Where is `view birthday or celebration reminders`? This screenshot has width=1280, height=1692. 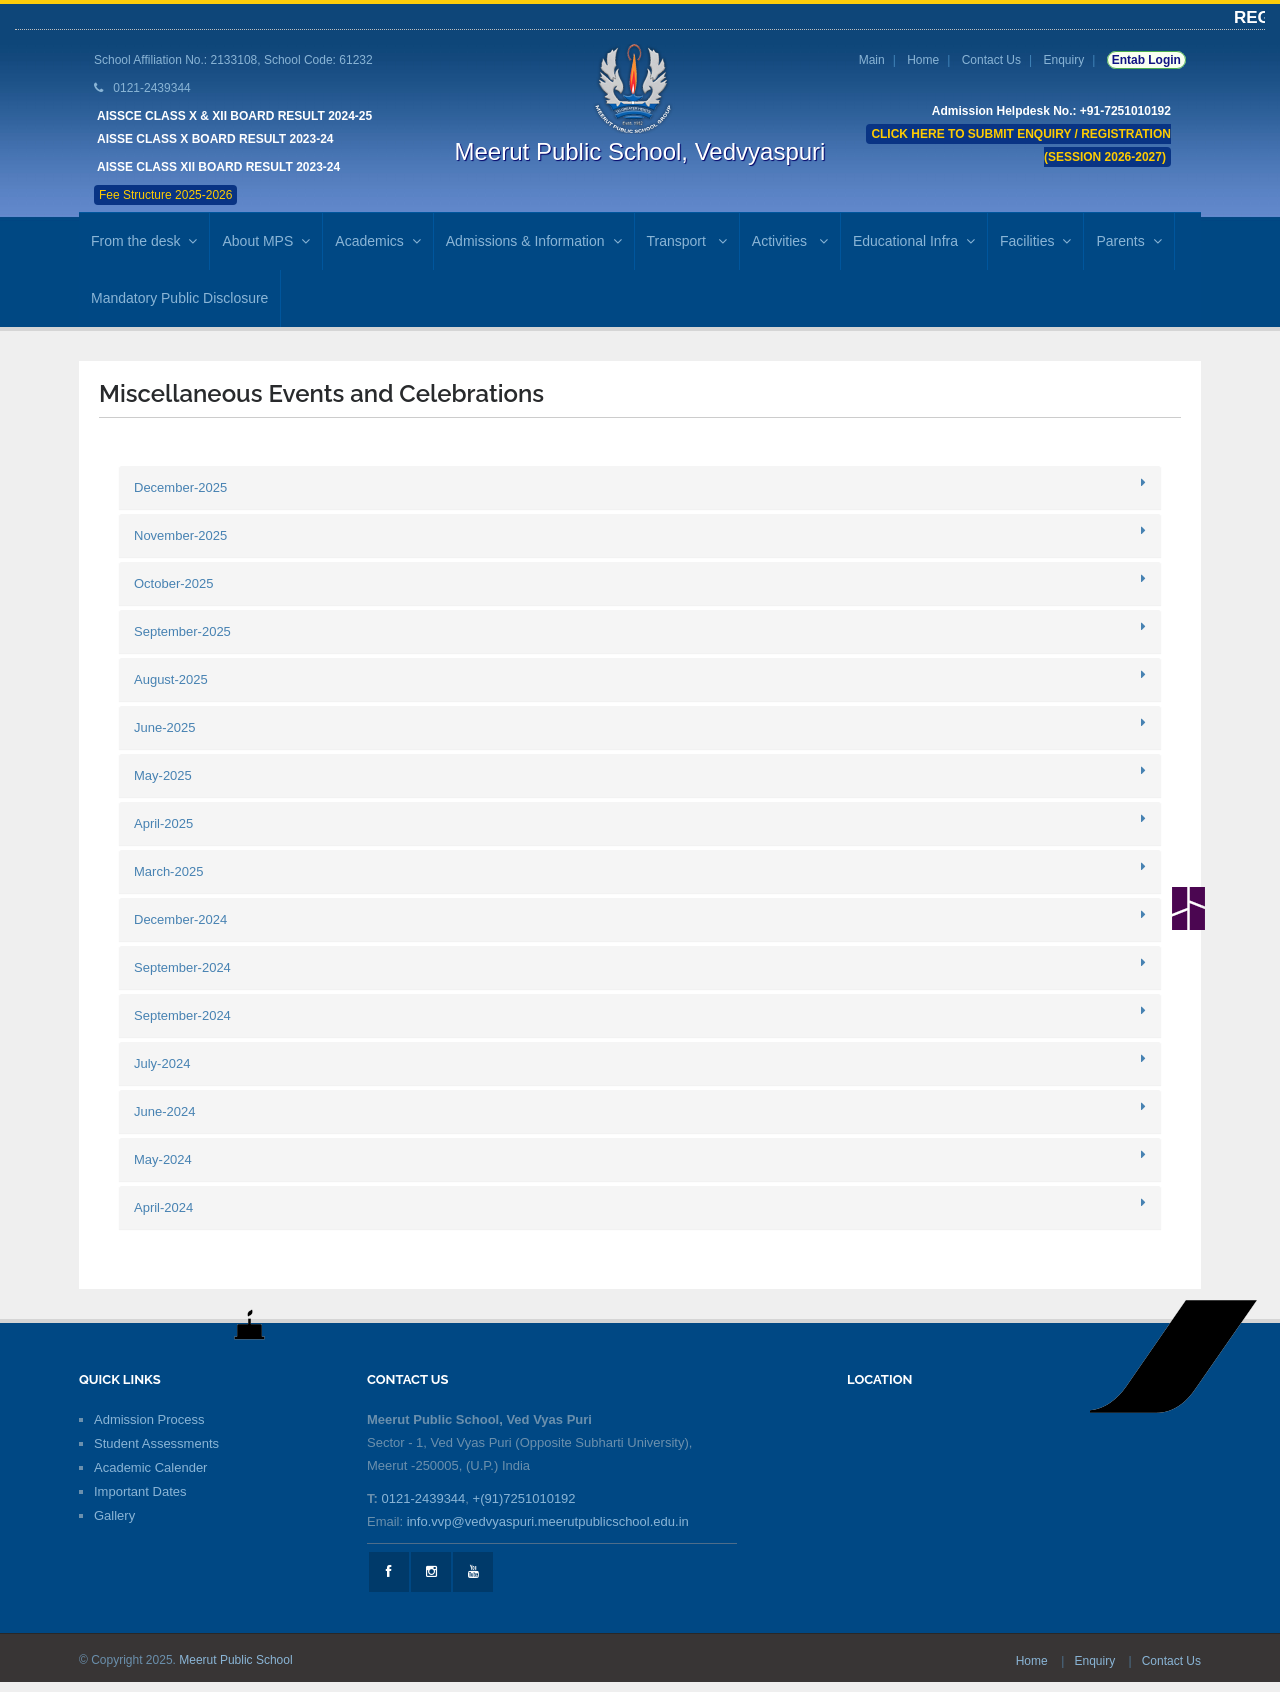 view birthday or celebration reminders is located at coordinates (249, 1325).